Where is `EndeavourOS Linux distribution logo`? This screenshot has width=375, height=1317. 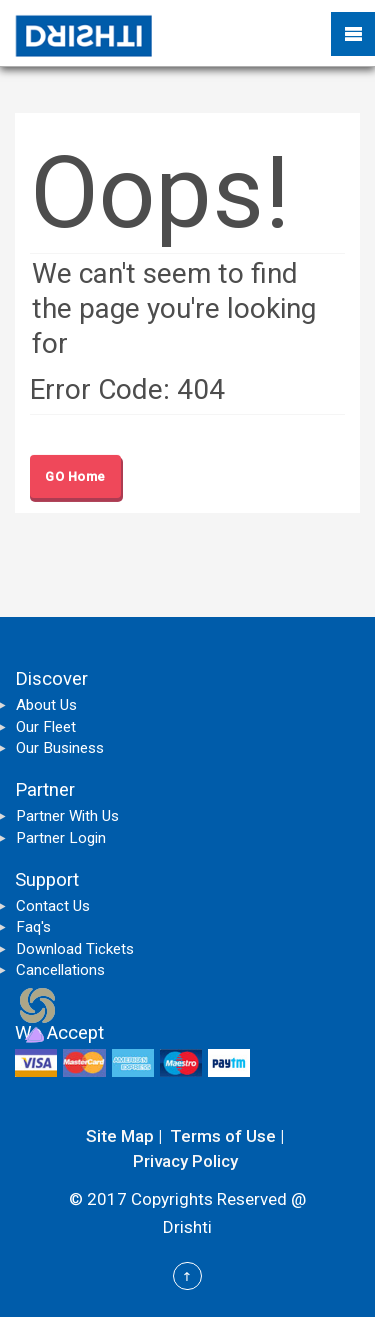 EndeavourOS Linux distribution logo is located at coordinates (34, 1034).